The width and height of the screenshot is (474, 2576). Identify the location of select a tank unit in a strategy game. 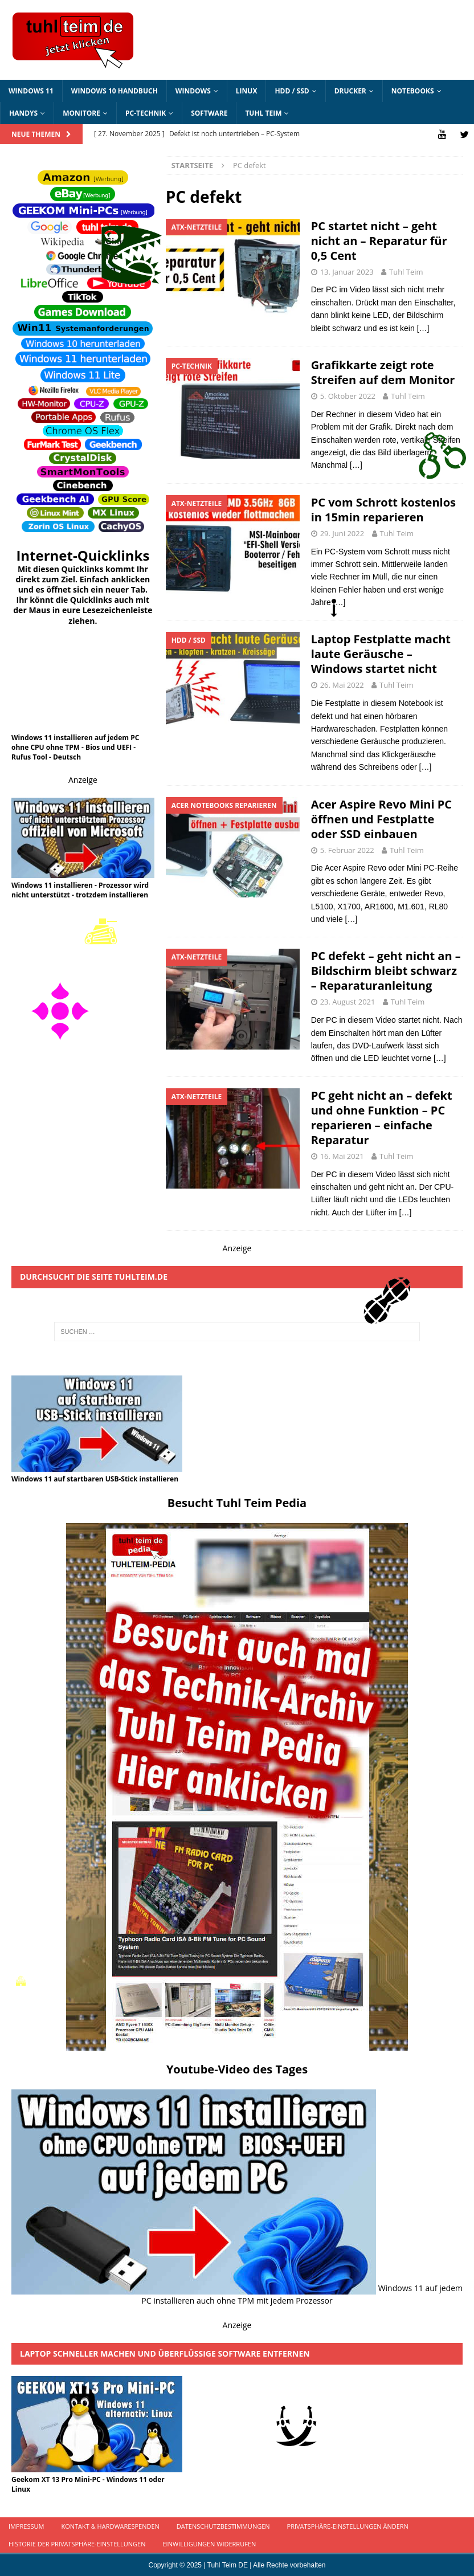
(101, 929).